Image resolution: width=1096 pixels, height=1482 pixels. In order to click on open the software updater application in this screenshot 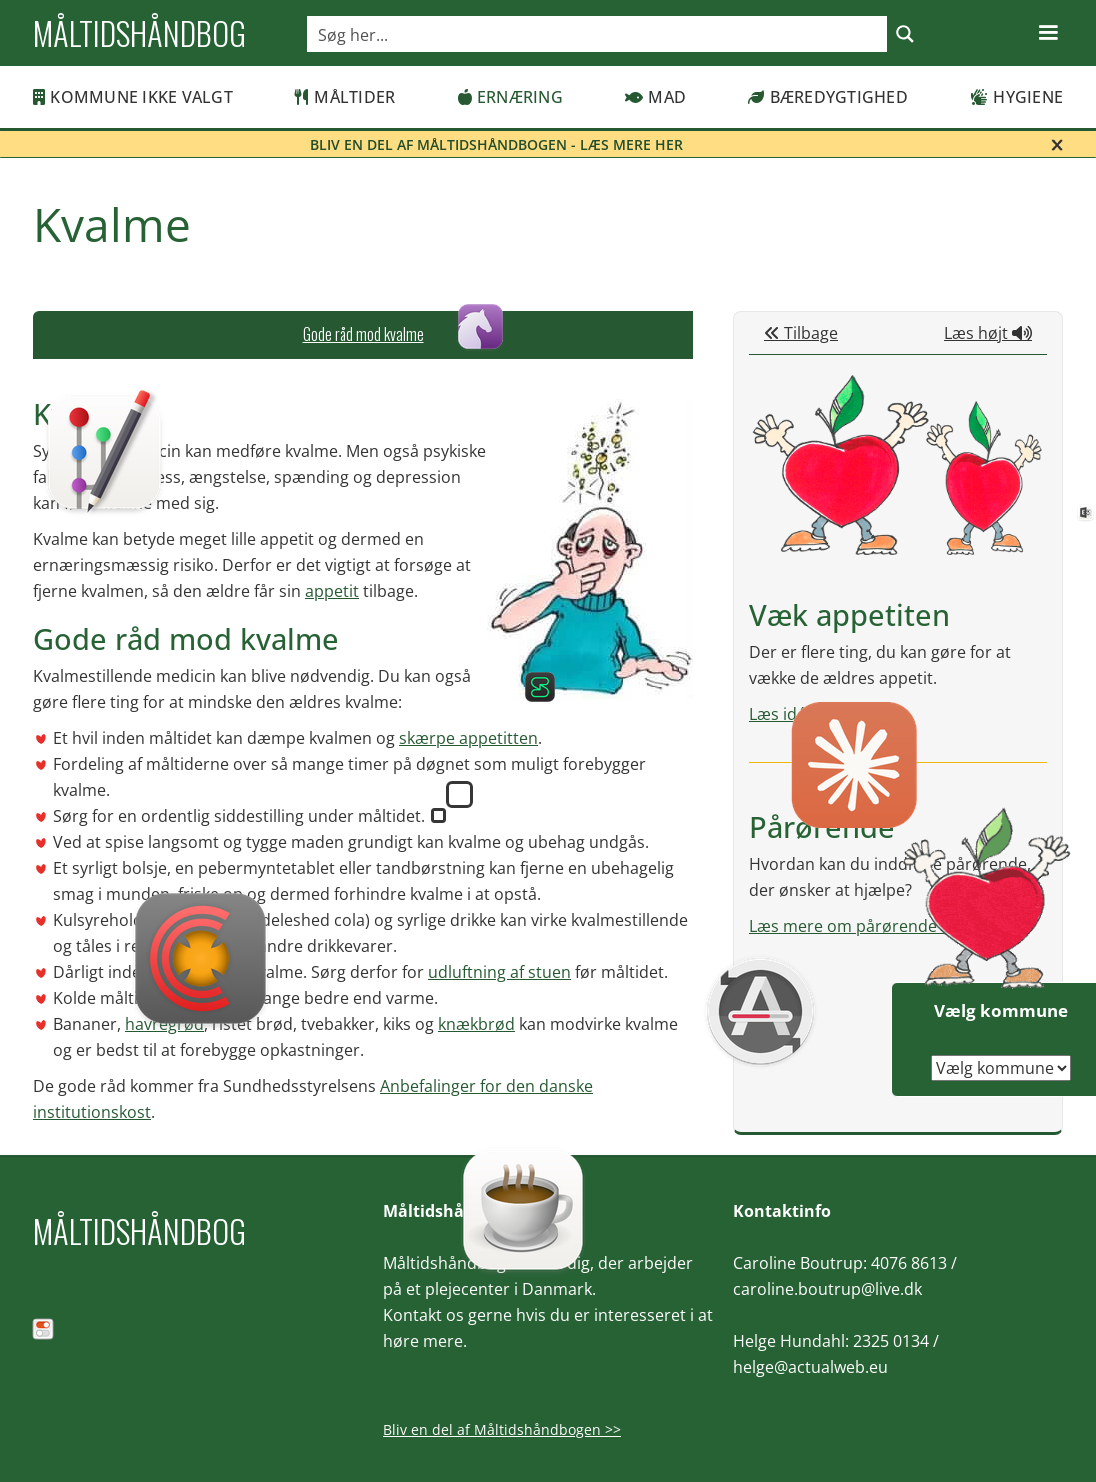, I will do `click(760, 1011)`.